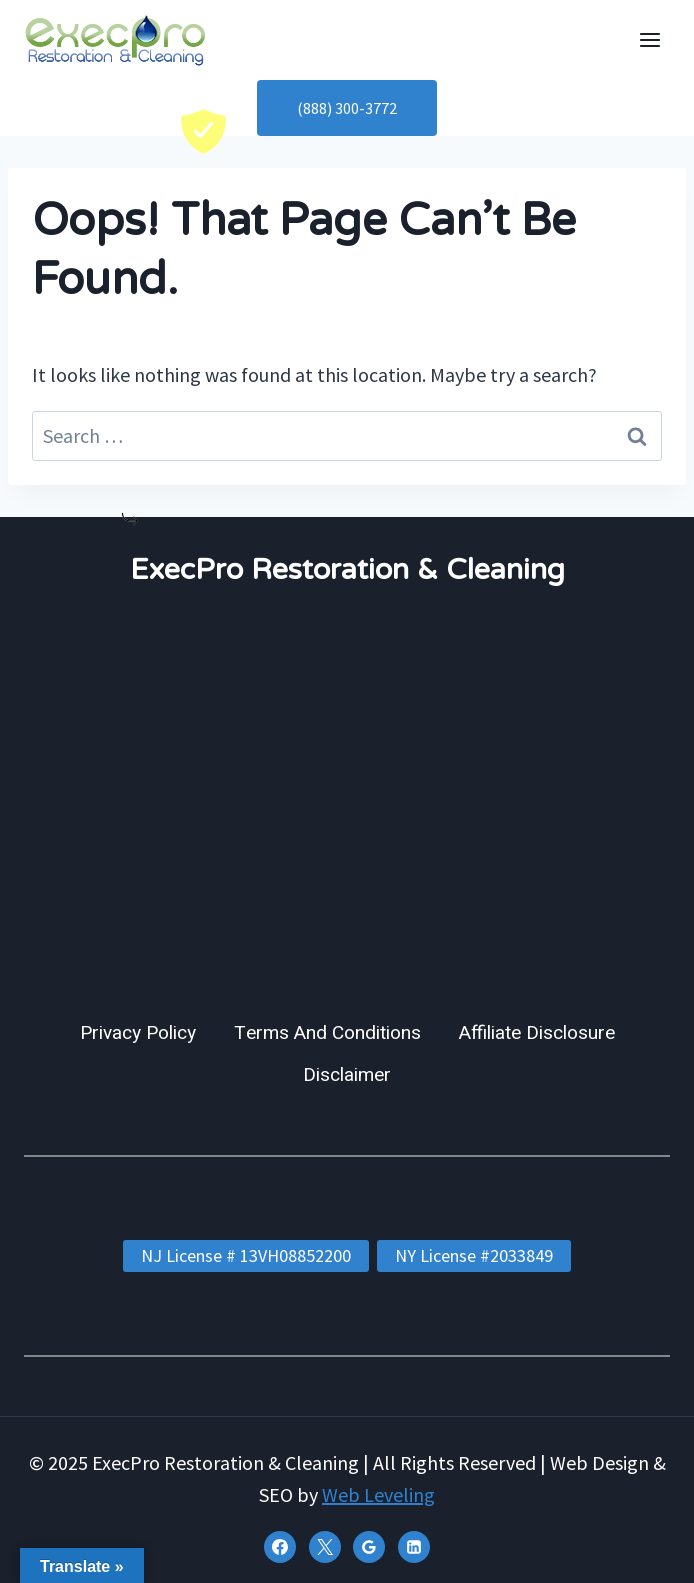  Describe the element at coordinates (130, 519) in the screenshot. I see `reply to a message` at that location.